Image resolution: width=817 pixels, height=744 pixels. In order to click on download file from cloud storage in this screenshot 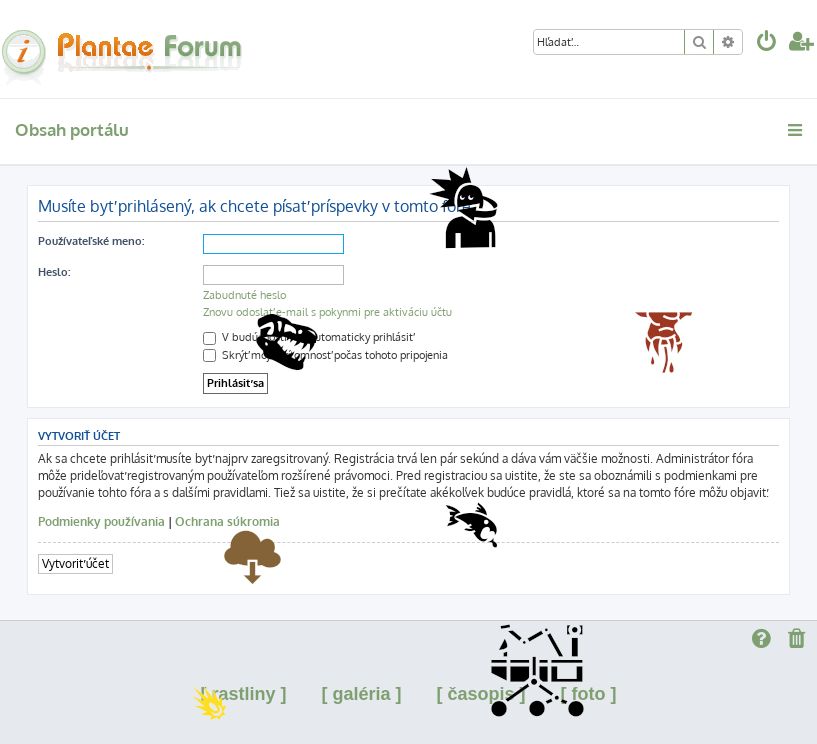, I will do `click(252, 557)`.